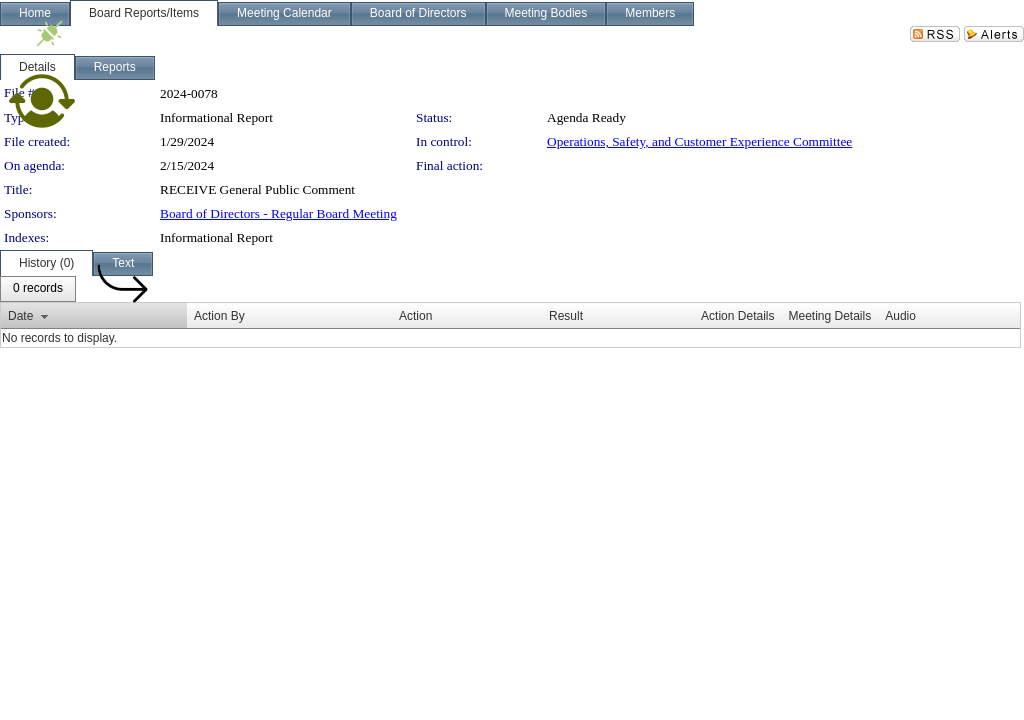  Describe the element at coordinates (49, 33) in the screenshot. I see `indicates an active connection or paired devices` at that location.